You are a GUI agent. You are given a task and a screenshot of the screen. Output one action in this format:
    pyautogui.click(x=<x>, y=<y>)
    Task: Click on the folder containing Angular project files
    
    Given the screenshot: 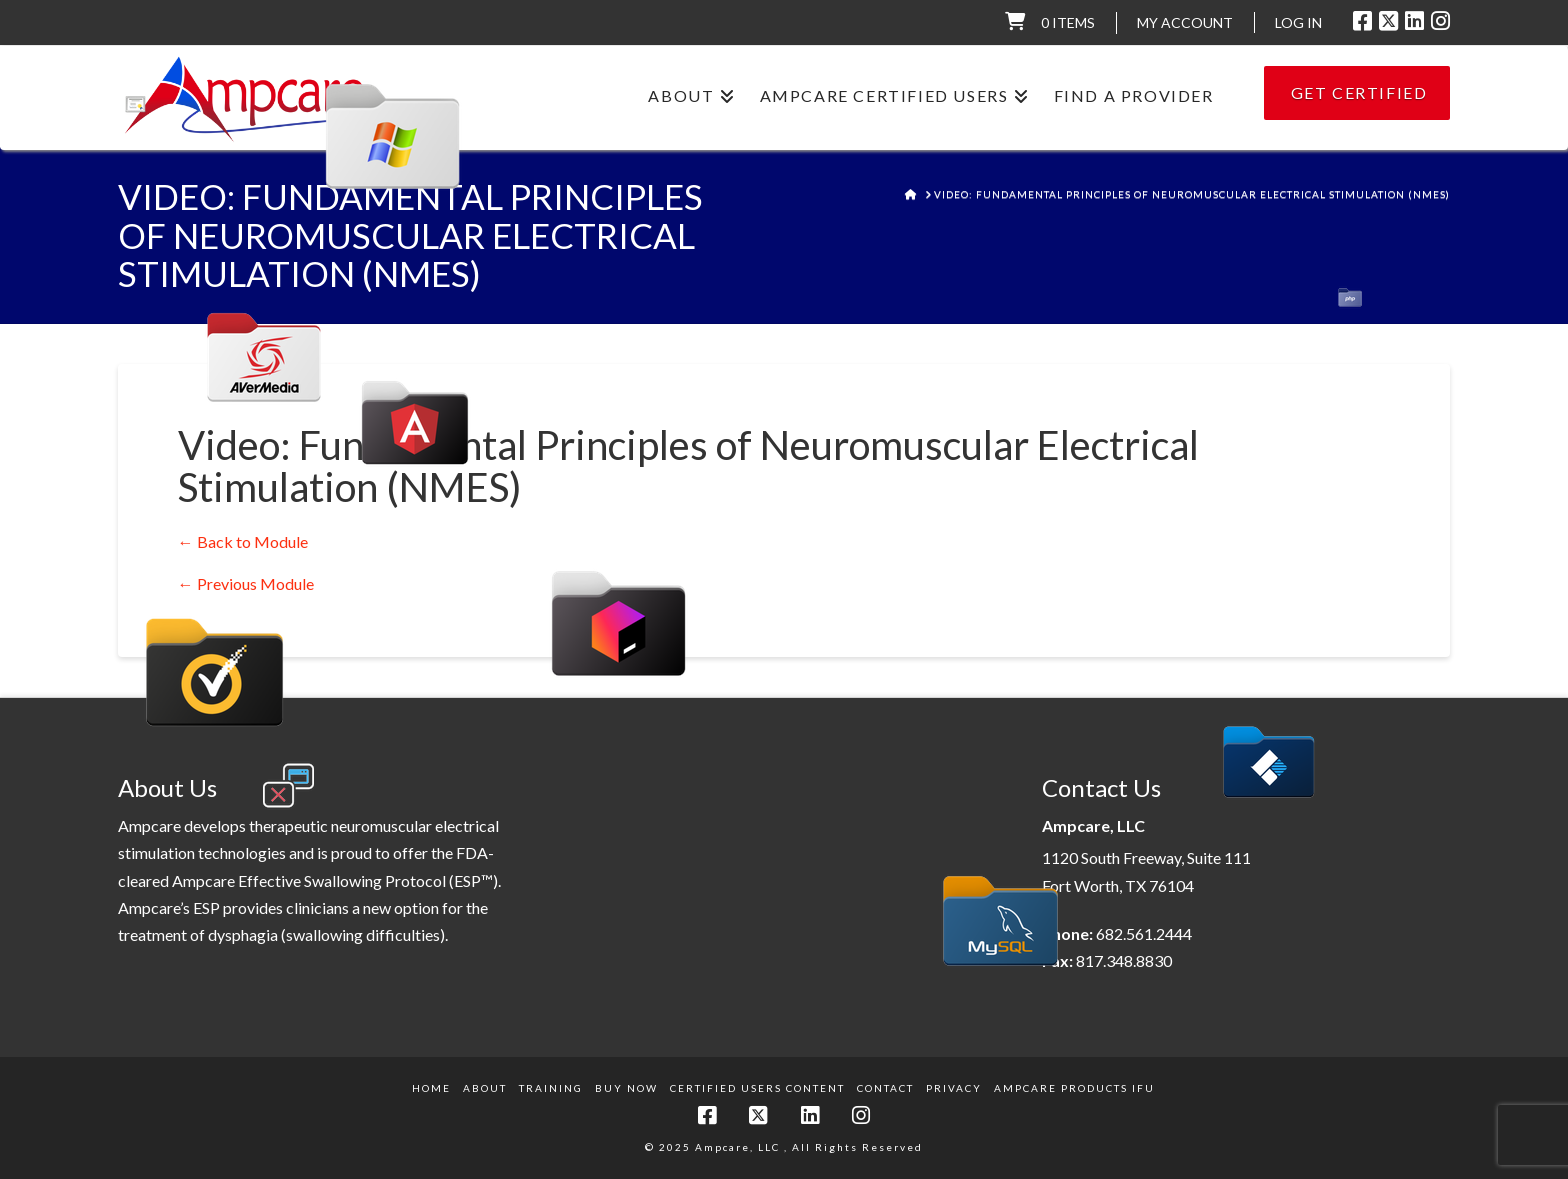 What is the action you would take?
    pyautogui.click(x=414, y=425)
    